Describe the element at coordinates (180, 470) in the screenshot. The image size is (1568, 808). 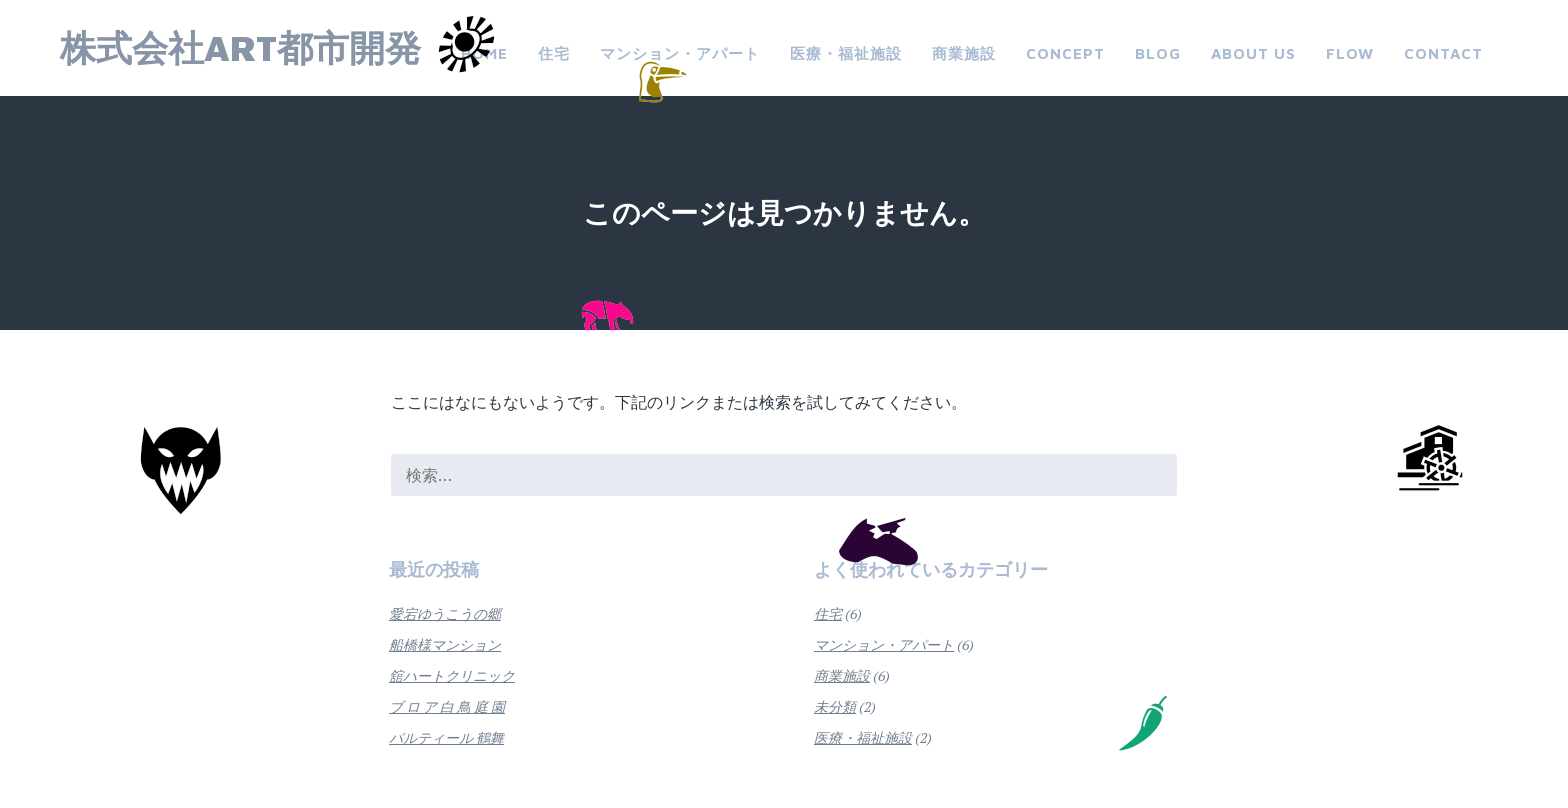
I see `select imp or demon character` at that location.